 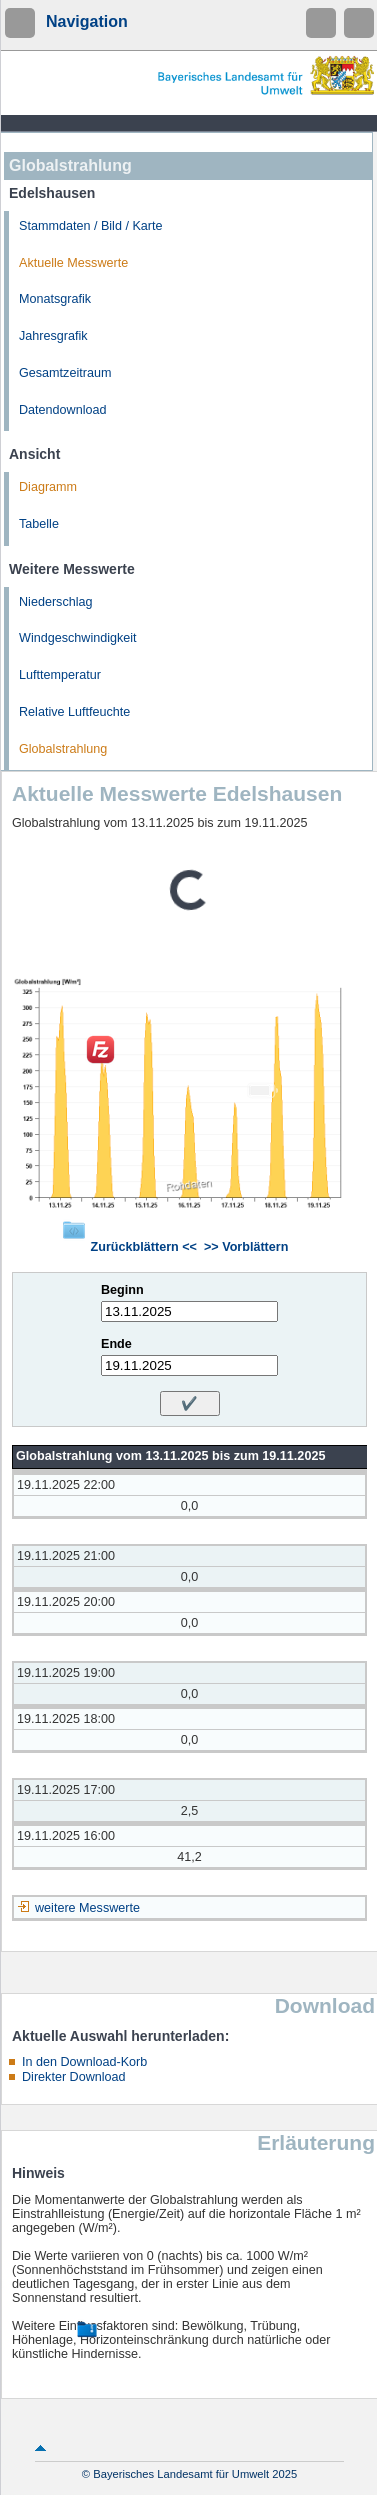 I want to click on open nanazip compressed archive folder, so click(x=87, y=2330).